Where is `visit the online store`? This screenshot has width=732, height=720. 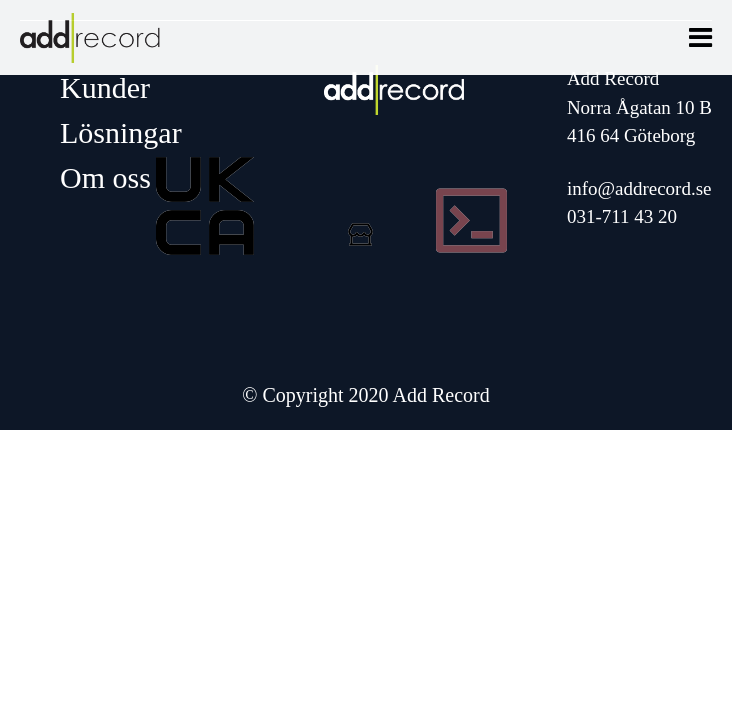
visit the online store is located at coordinates (360, 234).